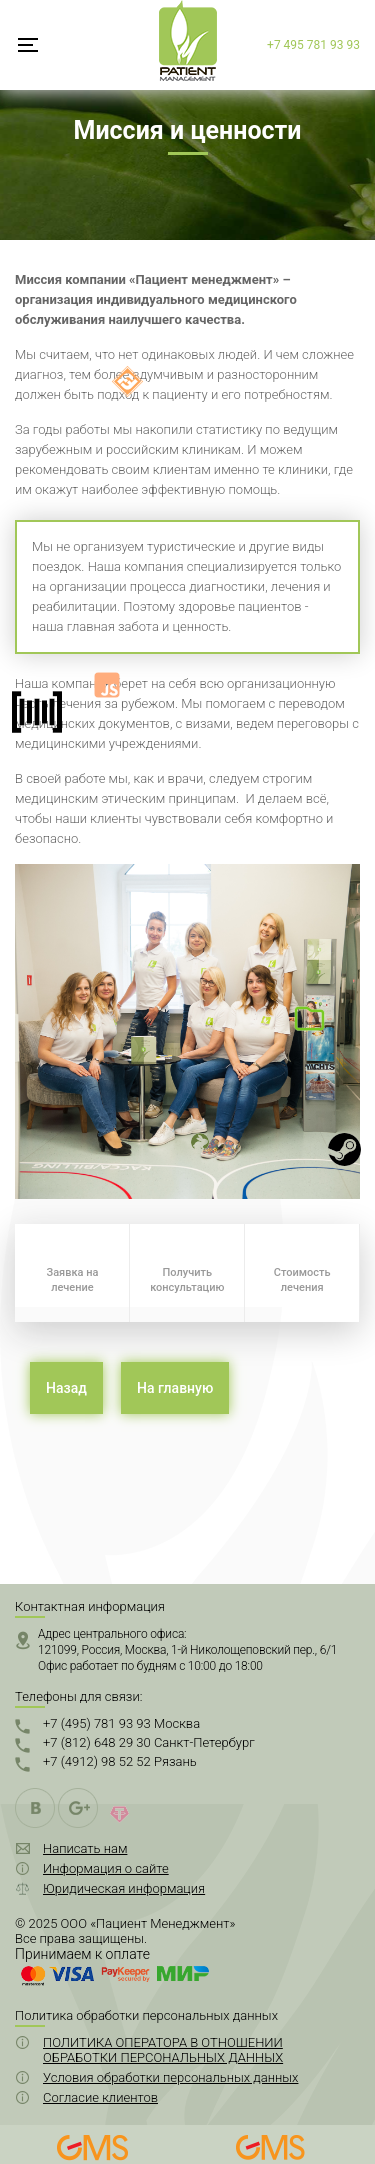 The image size is (375, 2164). I want to click on visit papers with code website, so click(37, 712).